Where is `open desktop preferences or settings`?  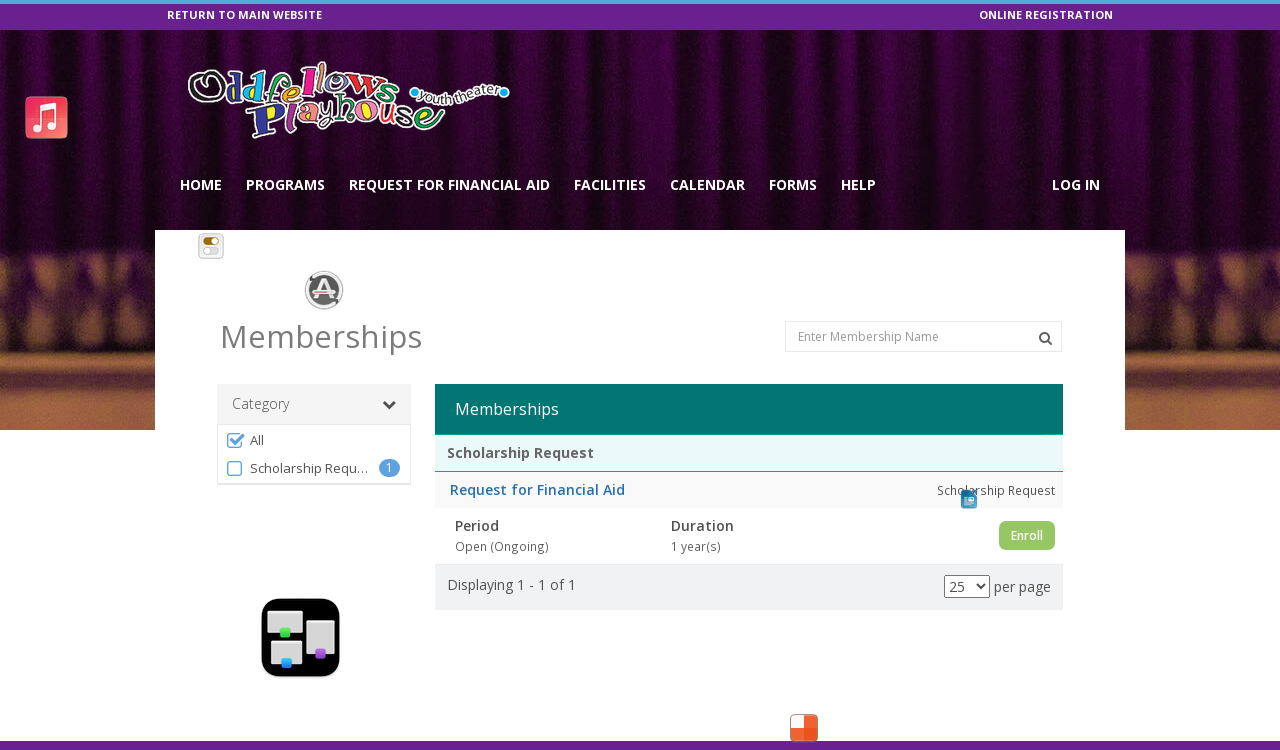 open desktop preferences or settings is located at coordinates (211, 246).